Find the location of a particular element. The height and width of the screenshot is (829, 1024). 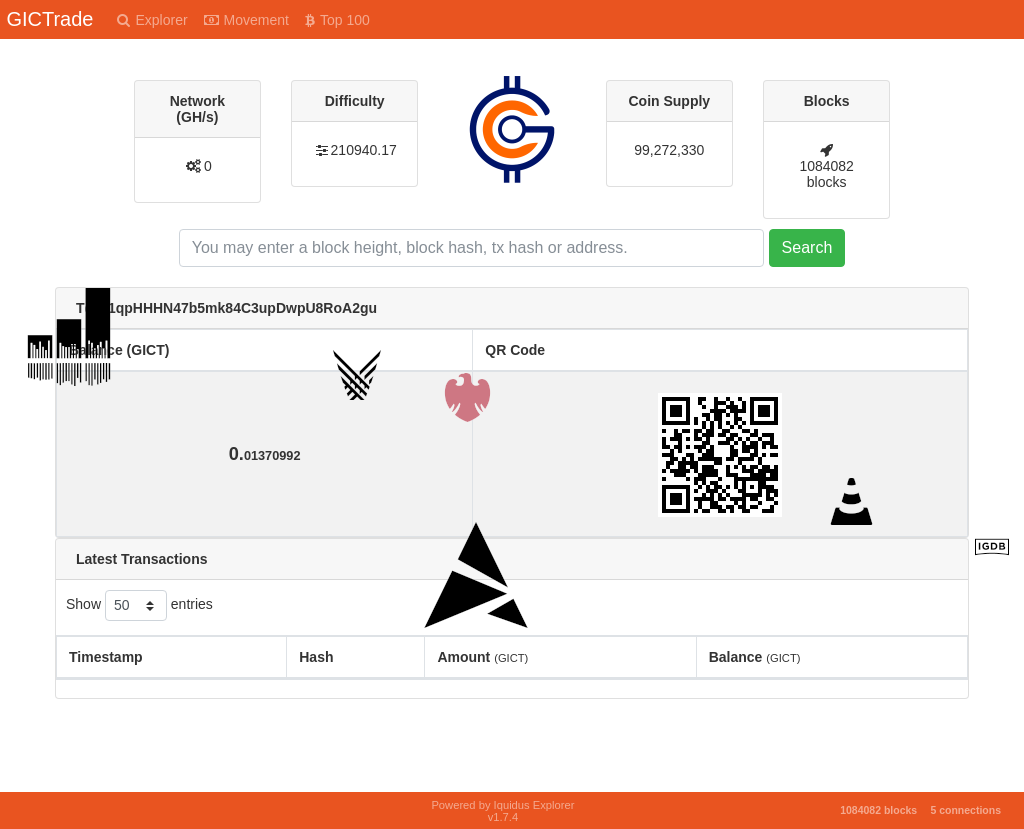

open VLC media player is located at coordinates (851, 501).